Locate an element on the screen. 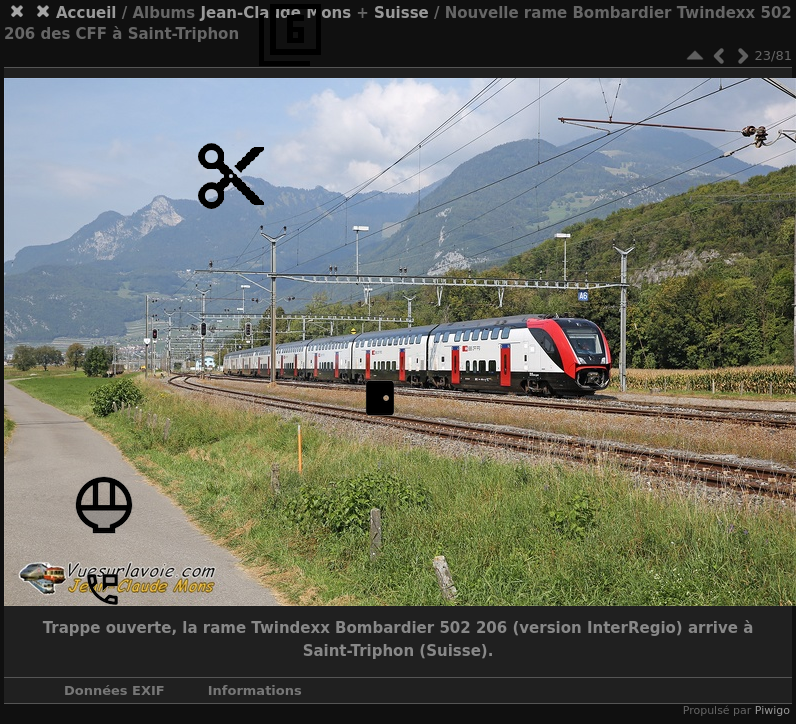  cut selected content to clipboard is located at coordinates (231, 176).